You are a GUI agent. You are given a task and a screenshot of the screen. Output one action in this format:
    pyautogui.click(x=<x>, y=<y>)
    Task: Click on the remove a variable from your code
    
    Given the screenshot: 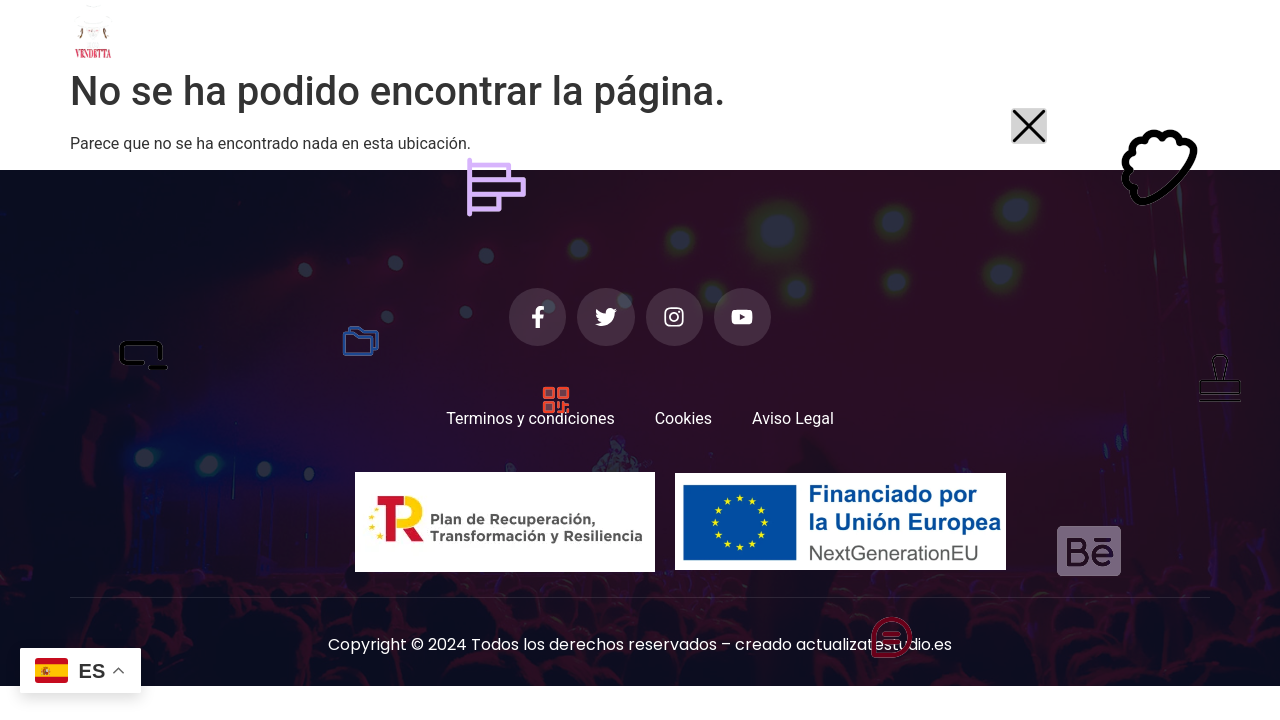 What is the action you would take?
    pyautogui.click(x=141, y=353)
    